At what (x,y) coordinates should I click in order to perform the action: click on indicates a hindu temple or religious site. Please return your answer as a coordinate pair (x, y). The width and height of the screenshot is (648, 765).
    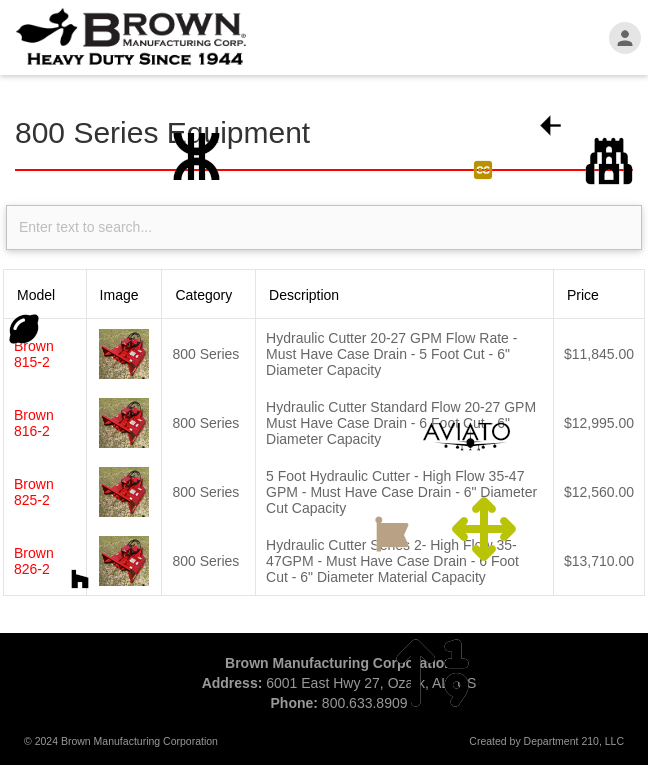
    Looking at the image, I should click on (609, 161).